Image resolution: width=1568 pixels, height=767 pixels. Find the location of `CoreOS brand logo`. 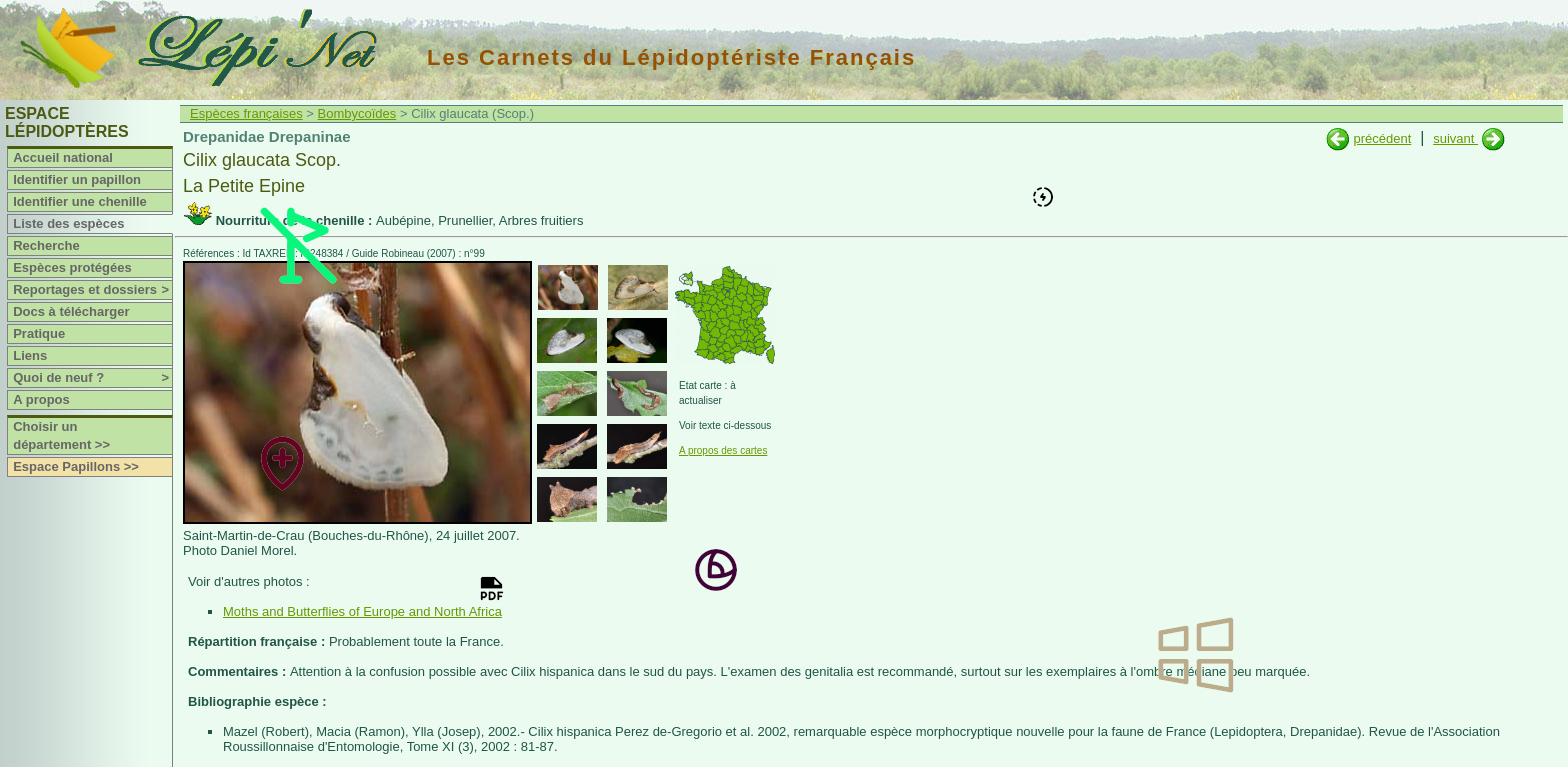

CoreOS brand logo is located at coordinates (716, 570).